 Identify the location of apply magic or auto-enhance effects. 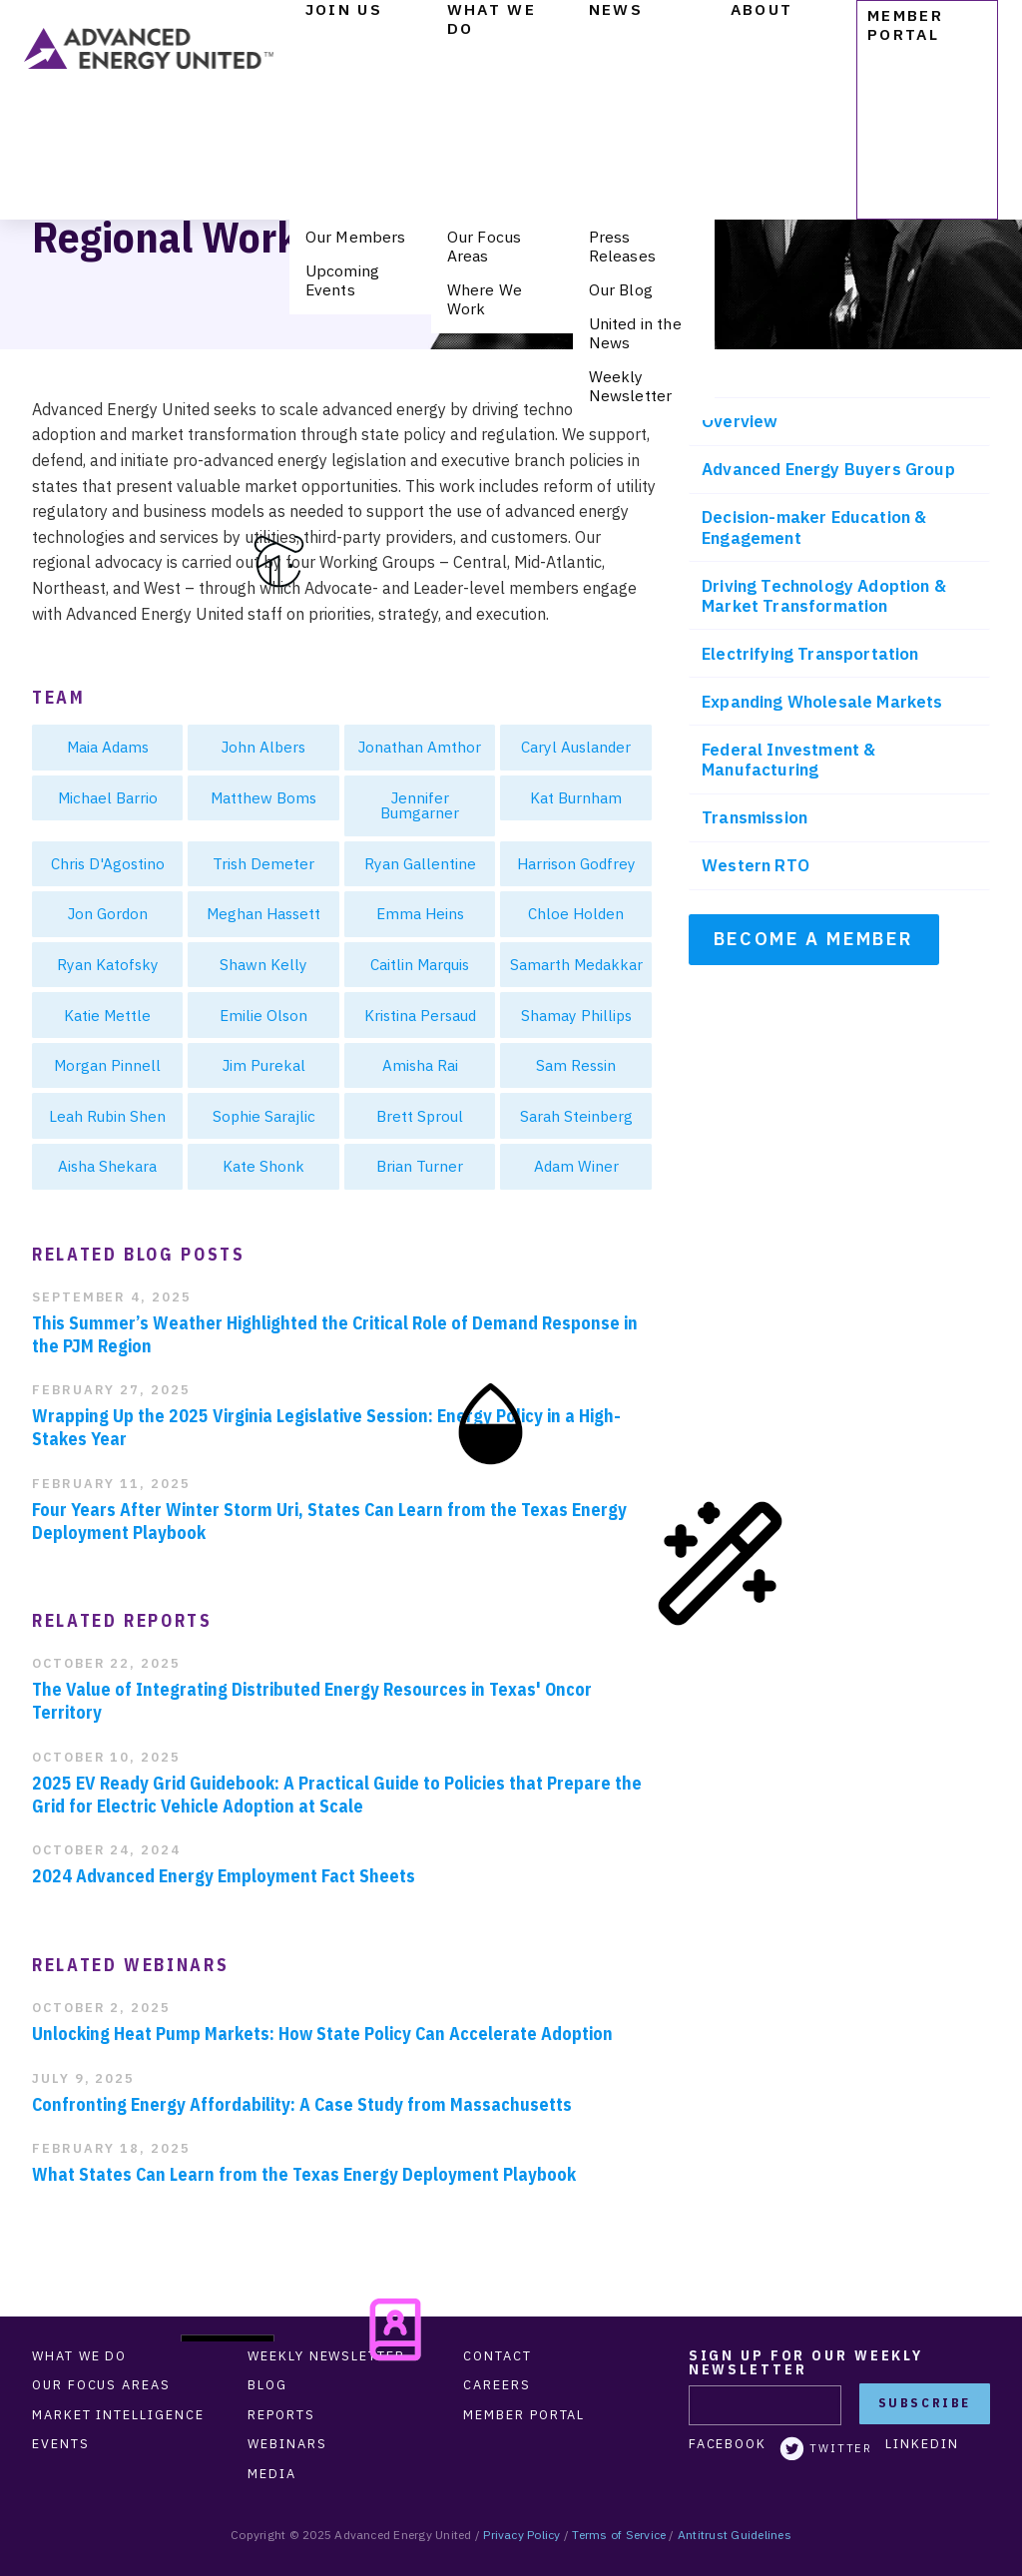
(720, 1563).